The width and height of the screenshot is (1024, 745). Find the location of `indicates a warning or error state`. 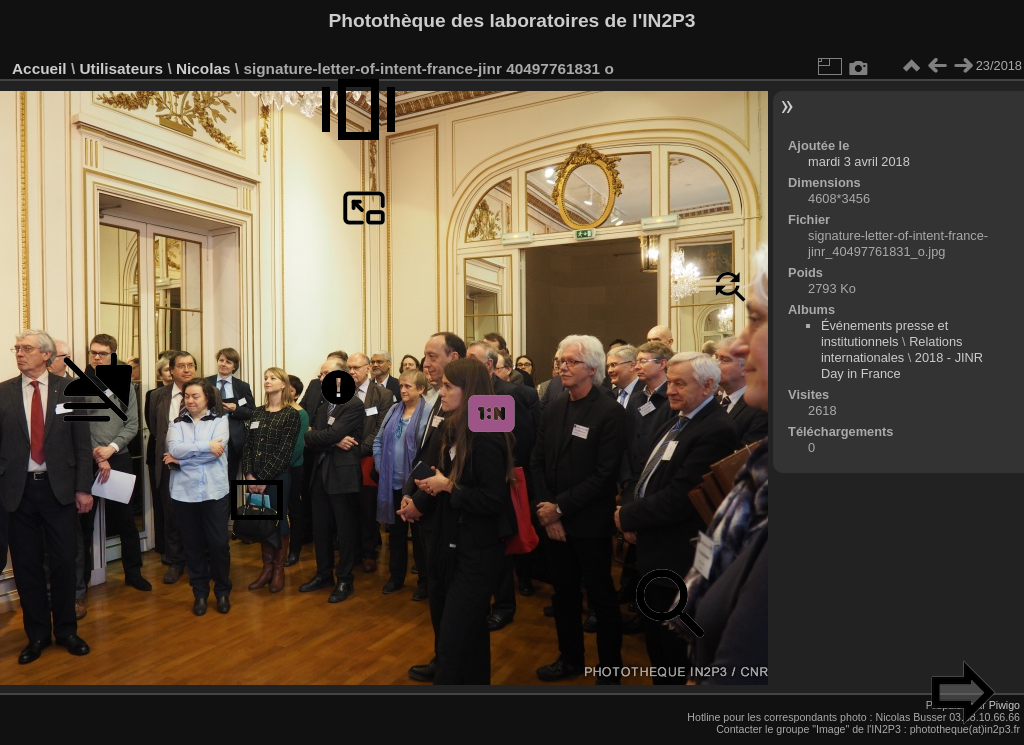

indicates a warning or error state is located at coordinates (338, 387).